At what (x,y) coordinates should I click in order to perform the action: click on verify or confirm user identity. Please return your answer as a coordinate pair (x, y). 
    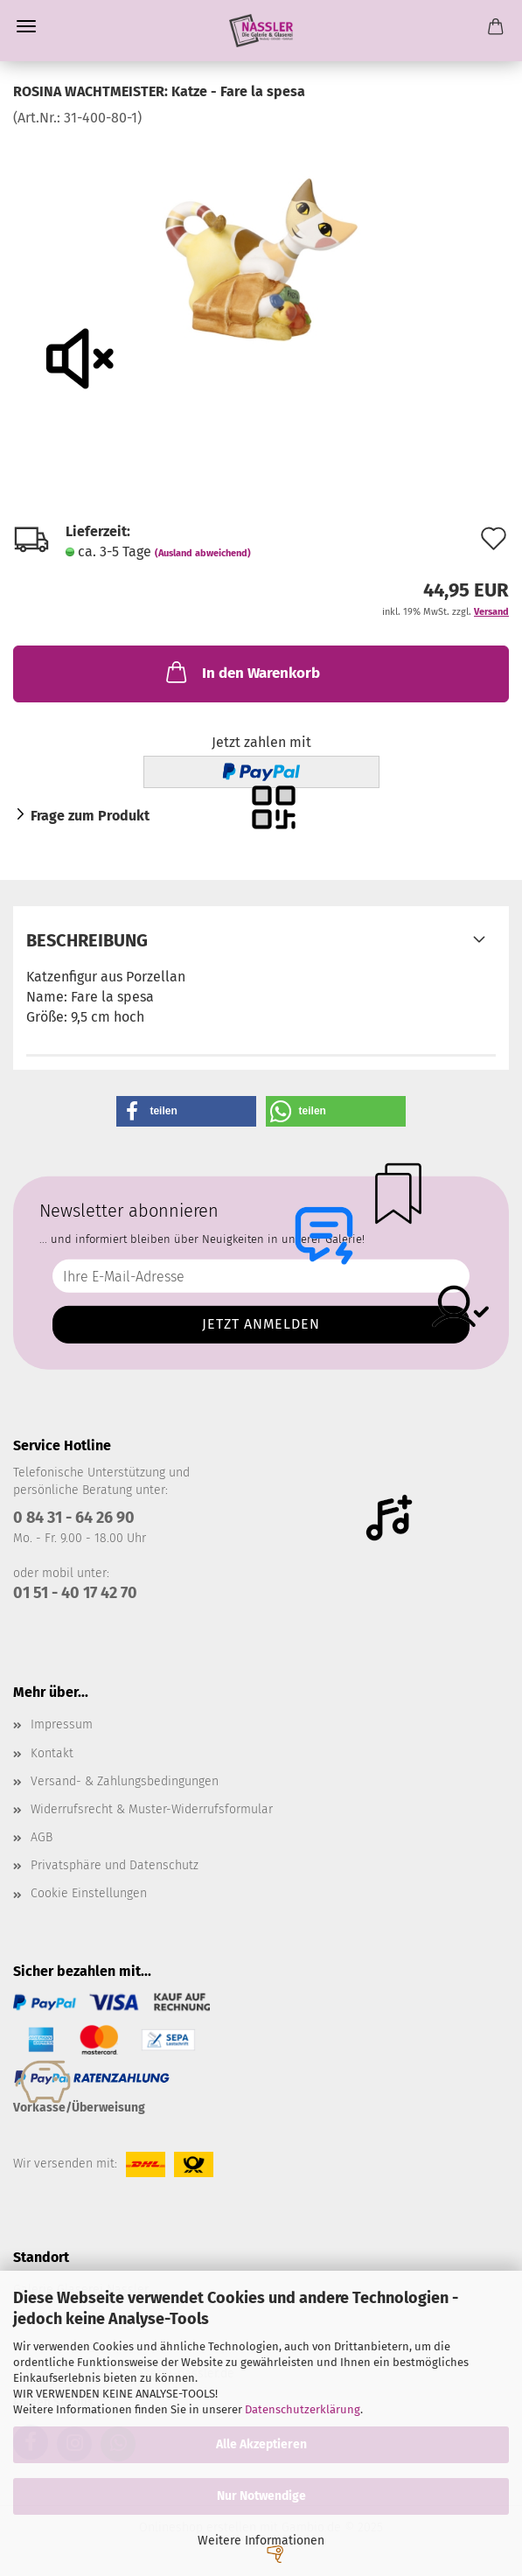
    Looking at the image, I should click on (458, 1308).